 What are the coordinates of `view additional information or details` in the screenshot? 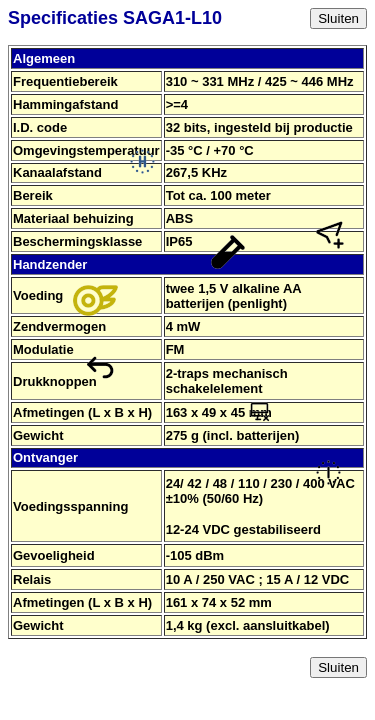 It's located at (328, 472).